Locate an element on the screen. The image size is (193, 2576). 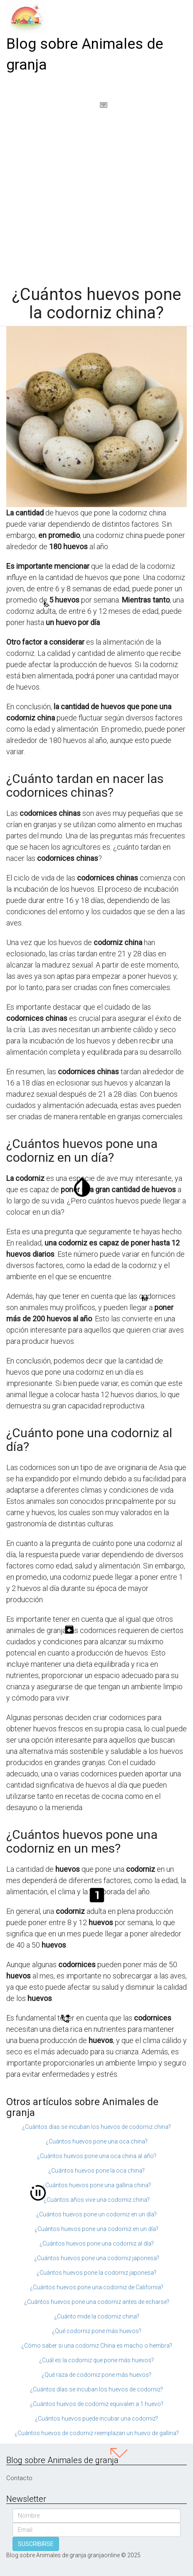
open on-screen keyboard is located at coordinates (104, 105).